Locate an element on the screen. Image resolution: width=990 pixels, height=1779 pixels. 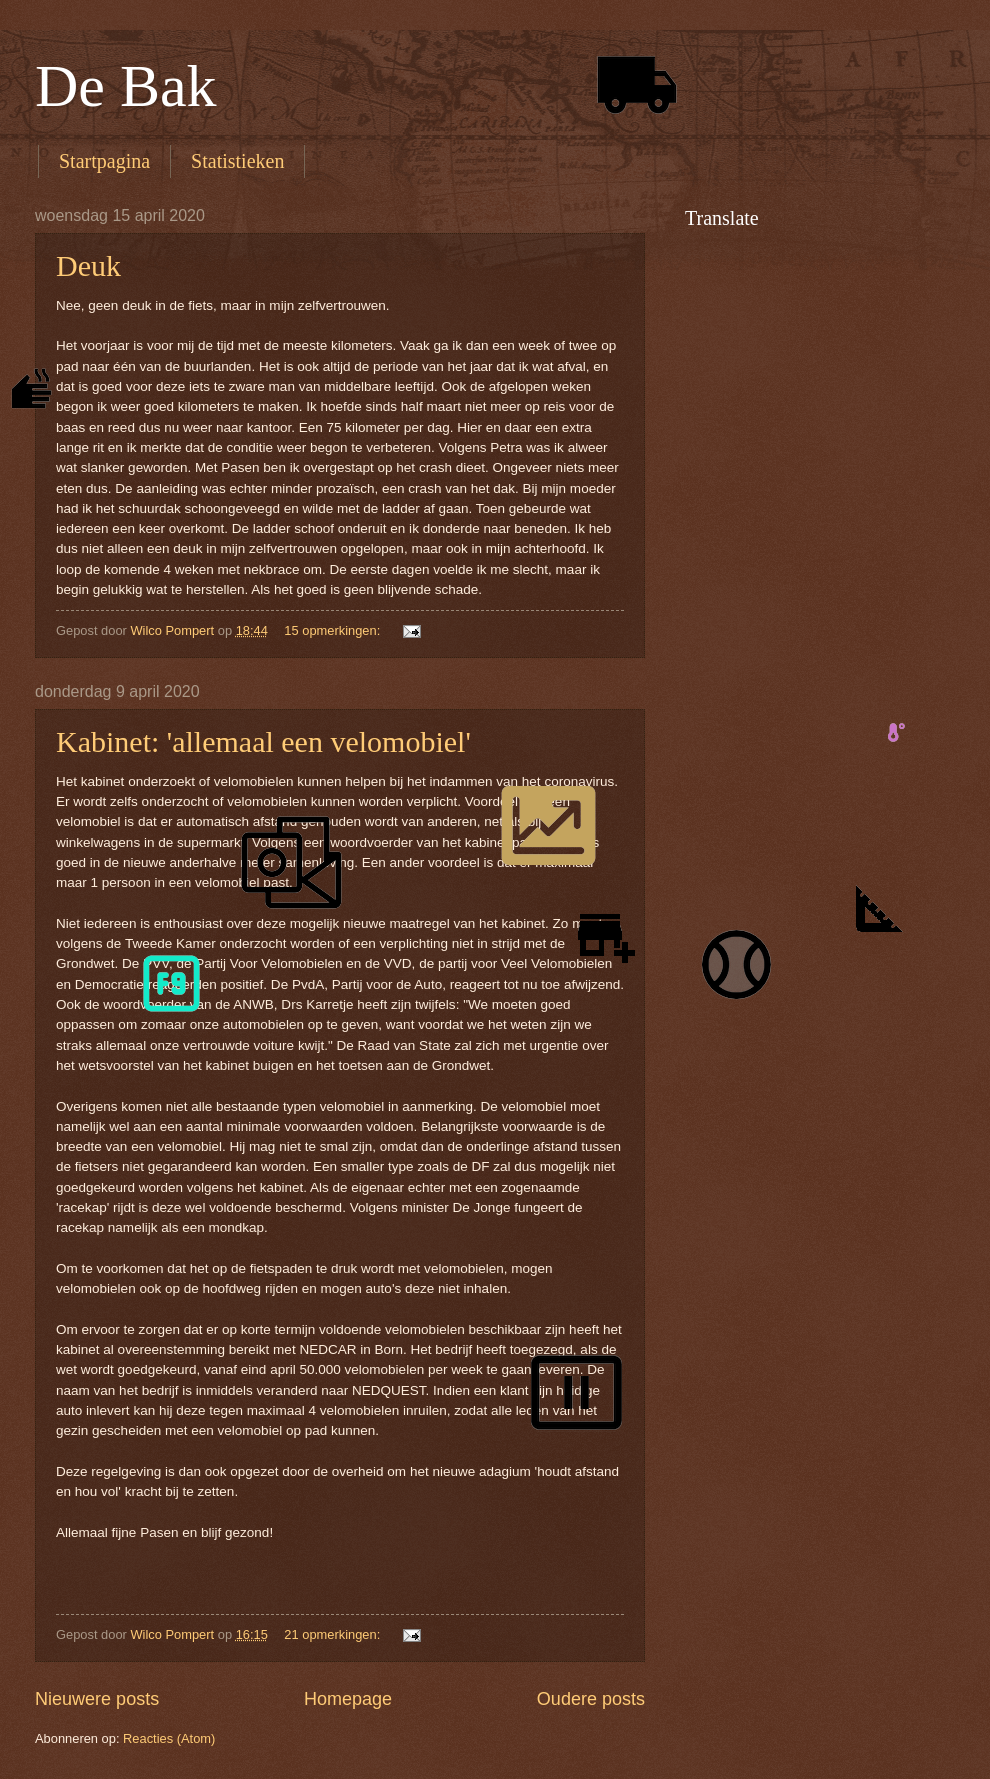
track your delivery status is located at coordinates (637, 85).